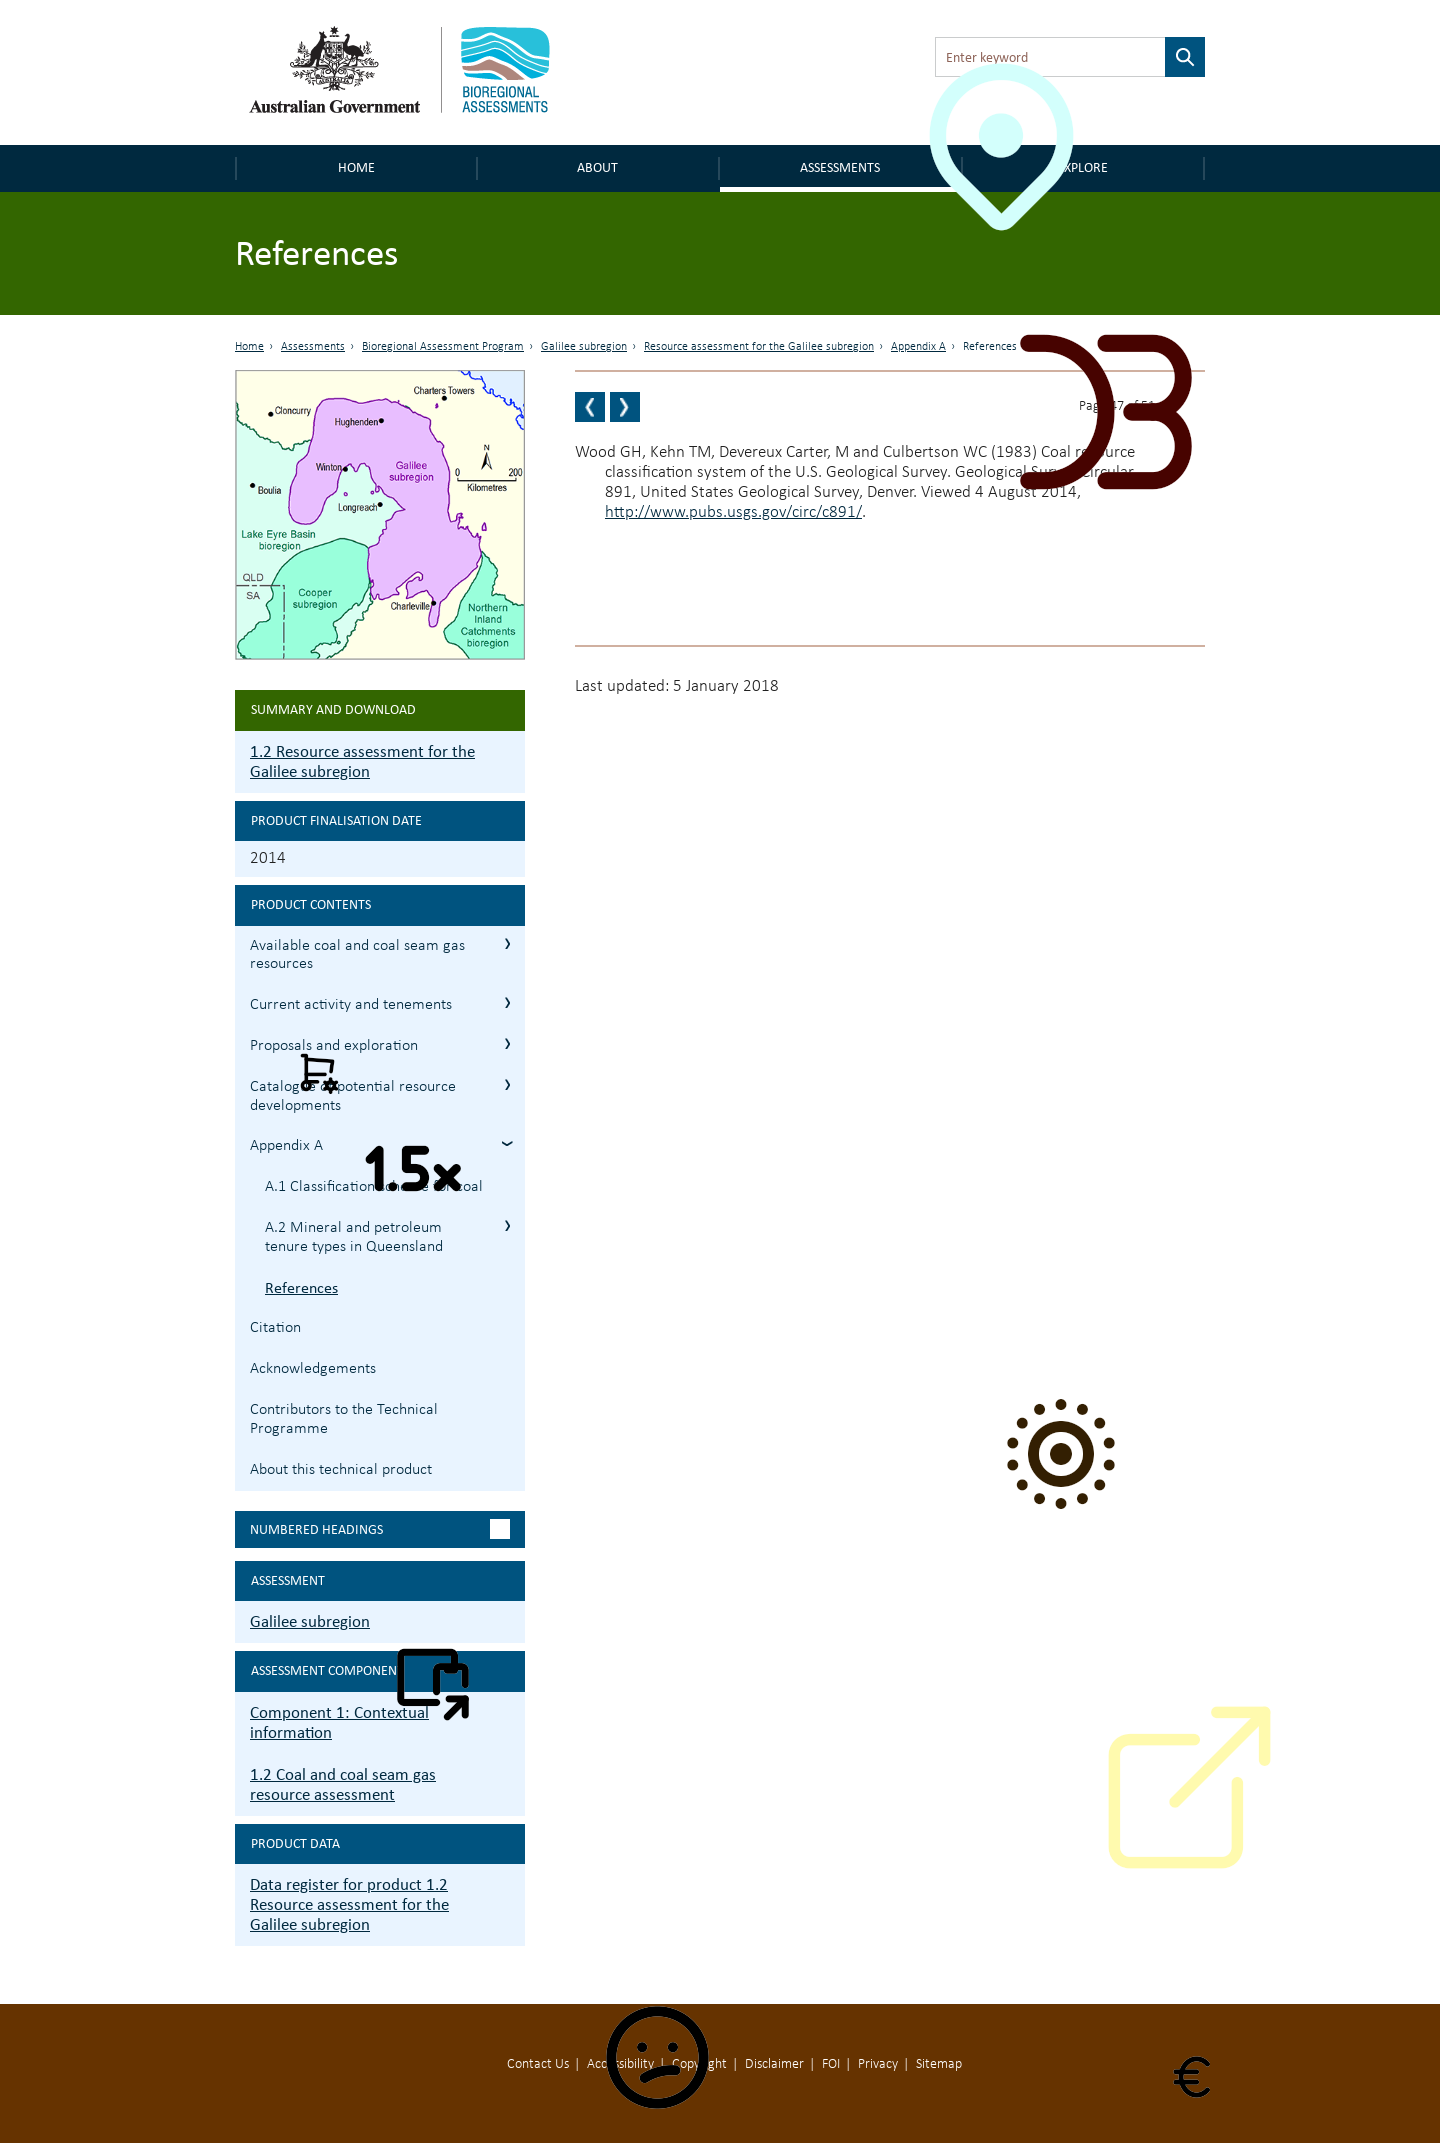 The height and width of the screenshot is (2143, 1440). Describe the element at coordinates (415, 1168) in the screenshot. I see `set playback speed to 1.5x` at that location.